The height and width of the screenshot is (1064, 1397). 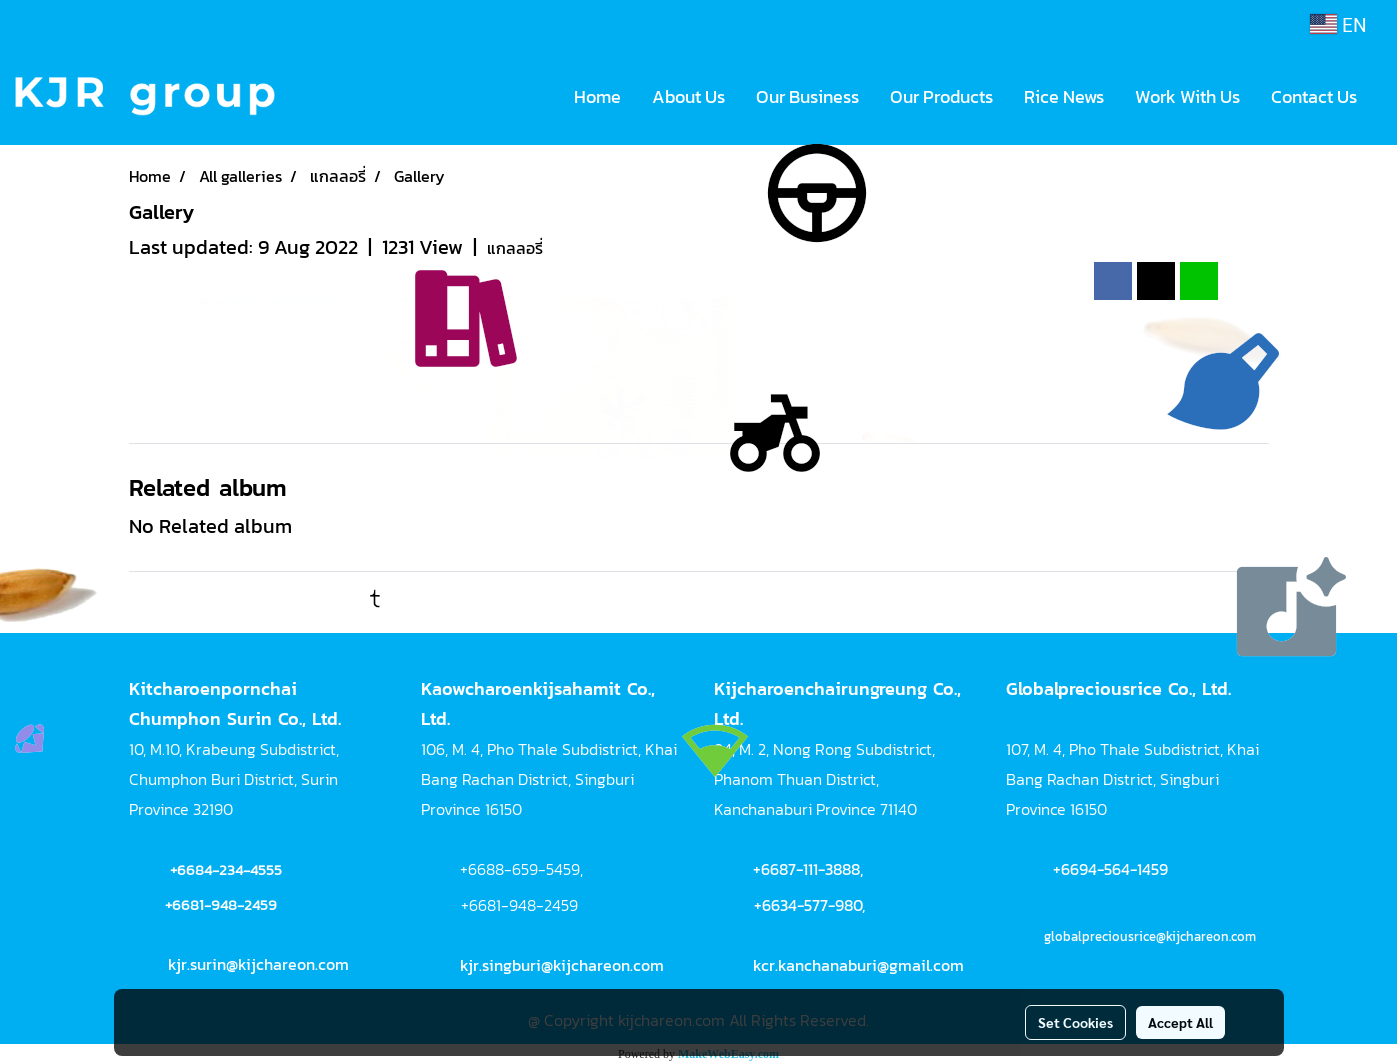 I want to click on indicates weak wifi signal strength, so click(x=715, y=751).